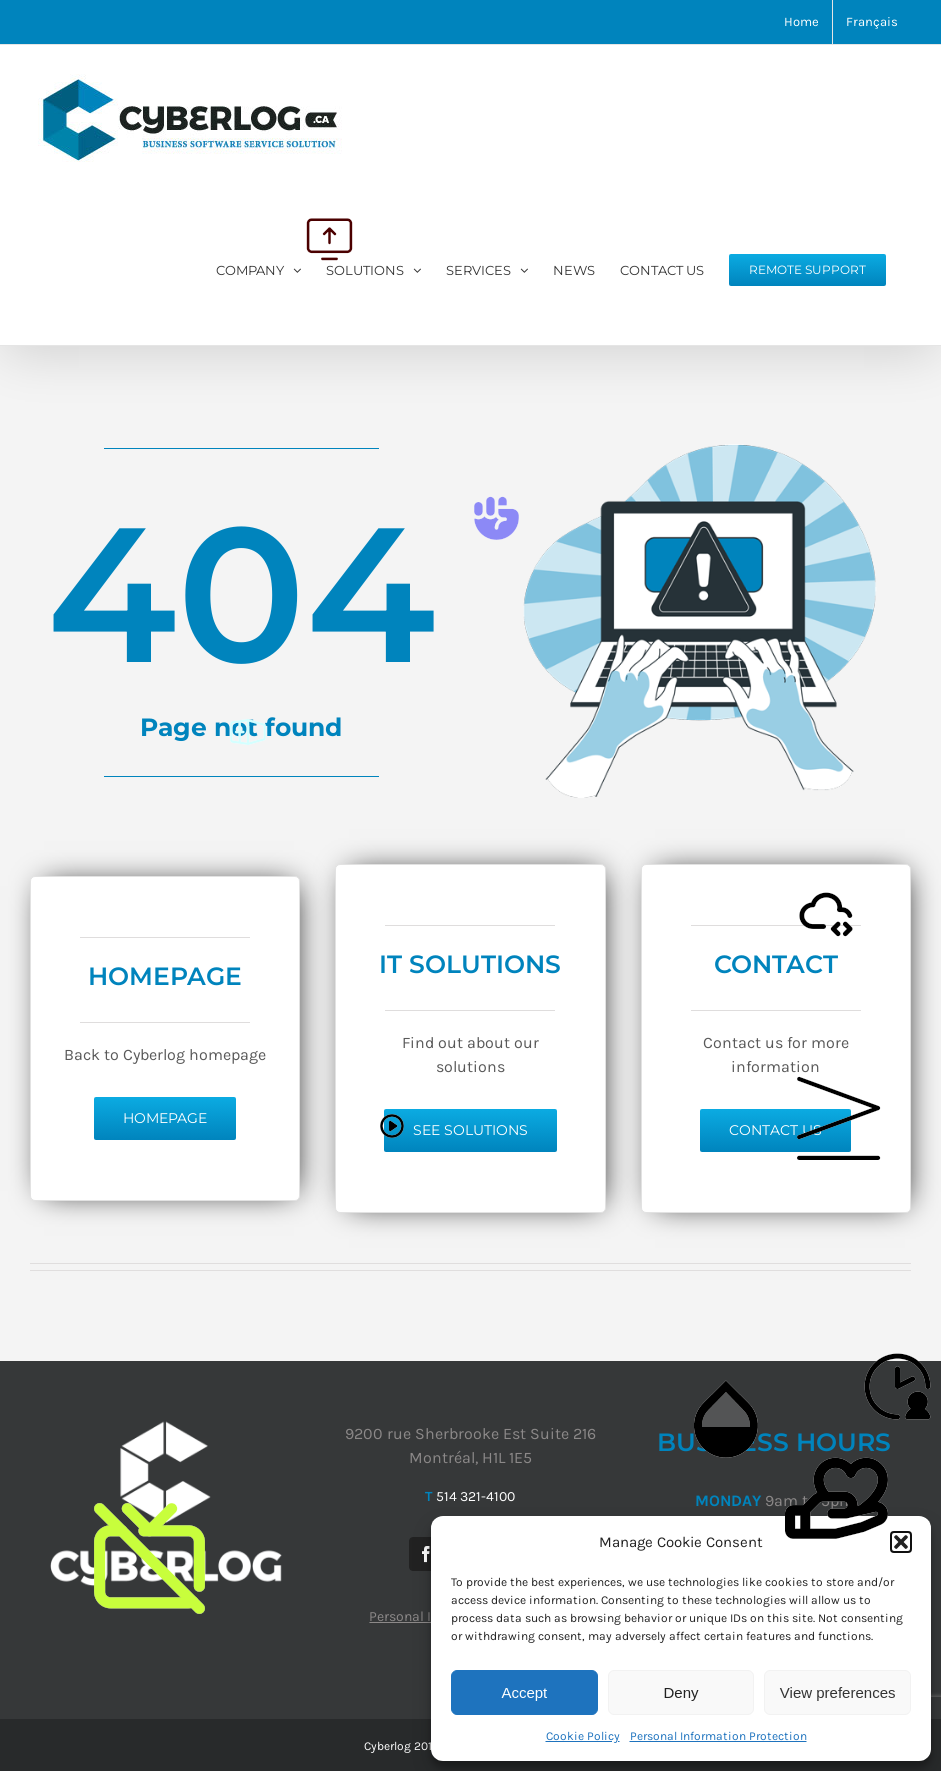  I want to click on greater than or equal to mathematical operator, so click(836, 1120).